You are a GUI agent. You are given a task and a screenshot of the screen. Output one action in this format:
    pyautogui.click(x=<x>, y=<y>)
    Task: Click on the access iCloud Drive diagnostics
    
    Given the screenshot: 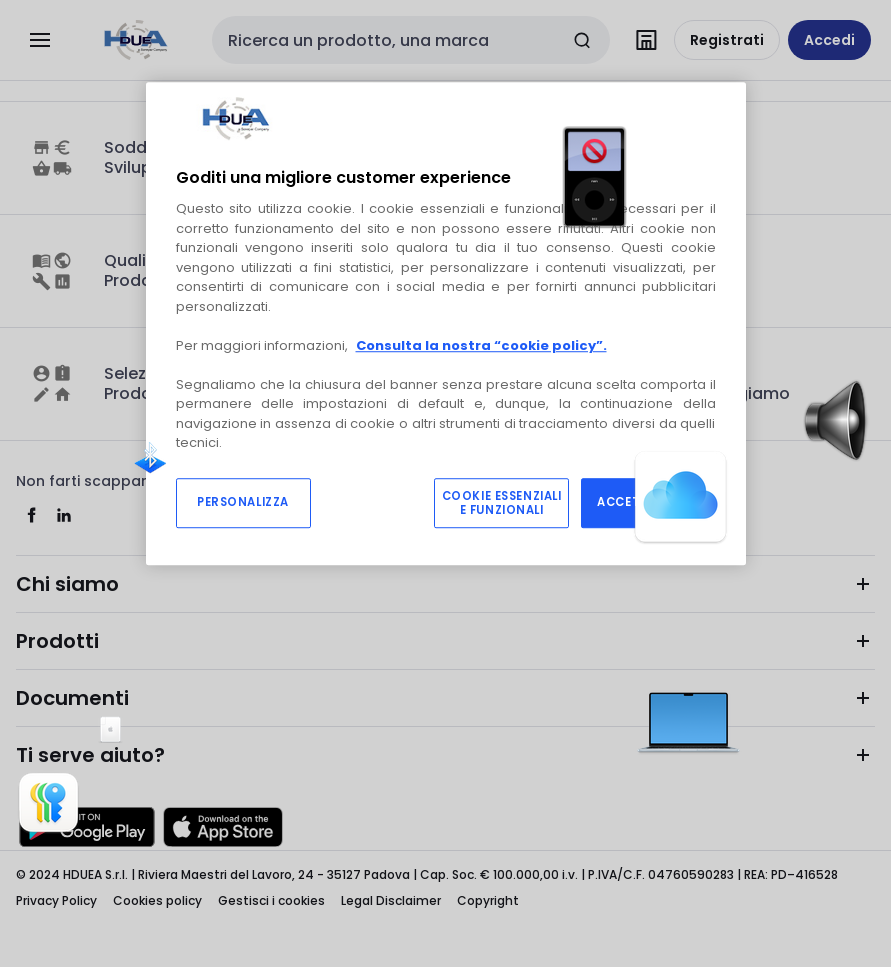 What is the action you would take?
    pyautogui.click(x=680, y=496)
    